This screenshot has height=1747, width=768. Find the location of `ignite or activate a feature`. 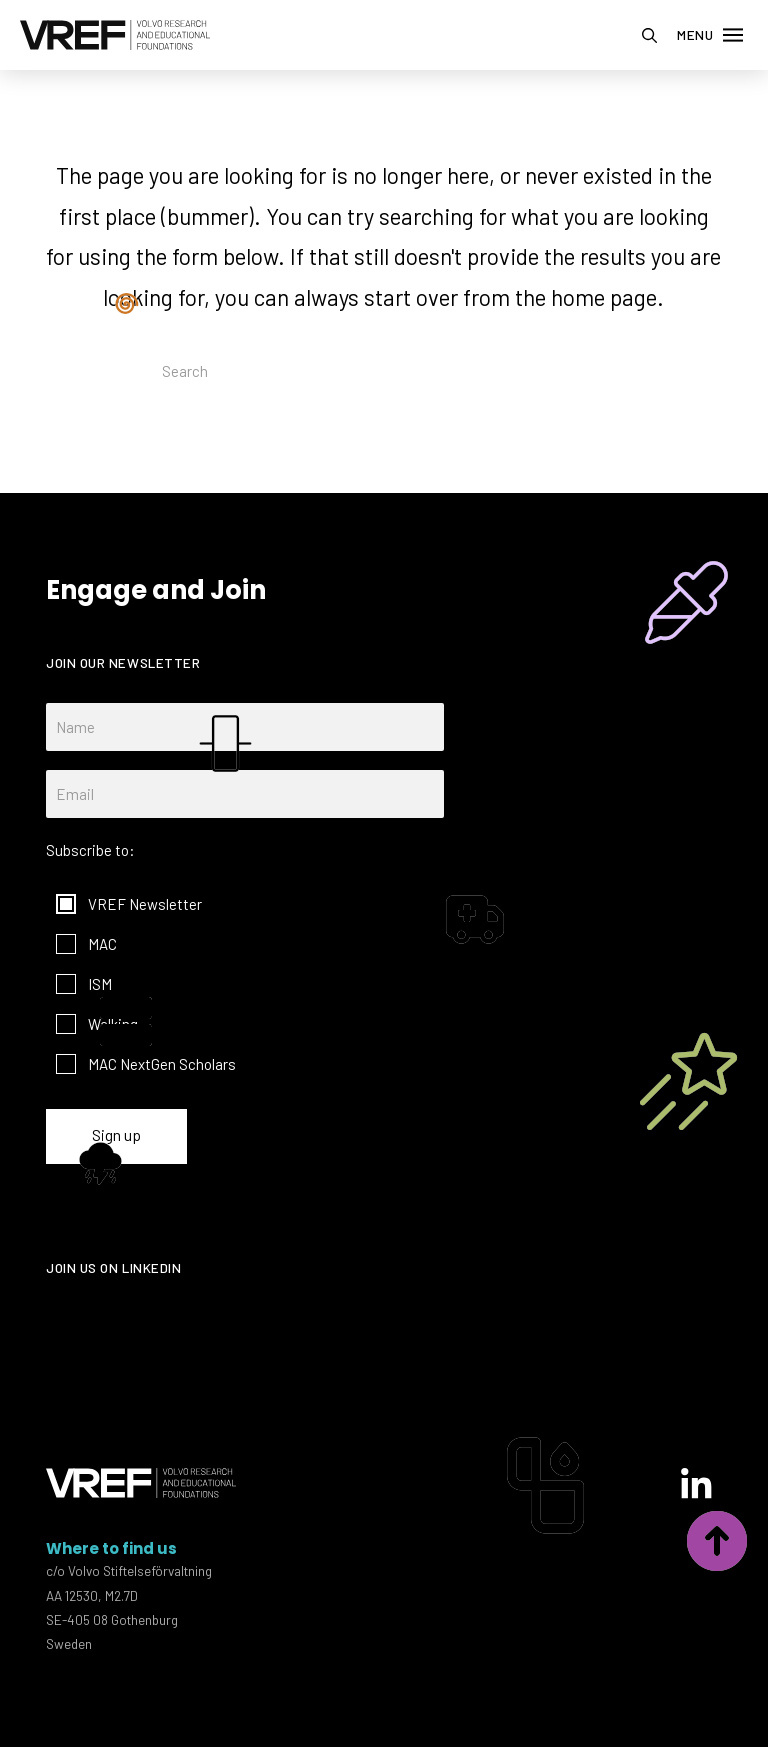

ignite or activate a feature is located at coordinates (545, 1485).